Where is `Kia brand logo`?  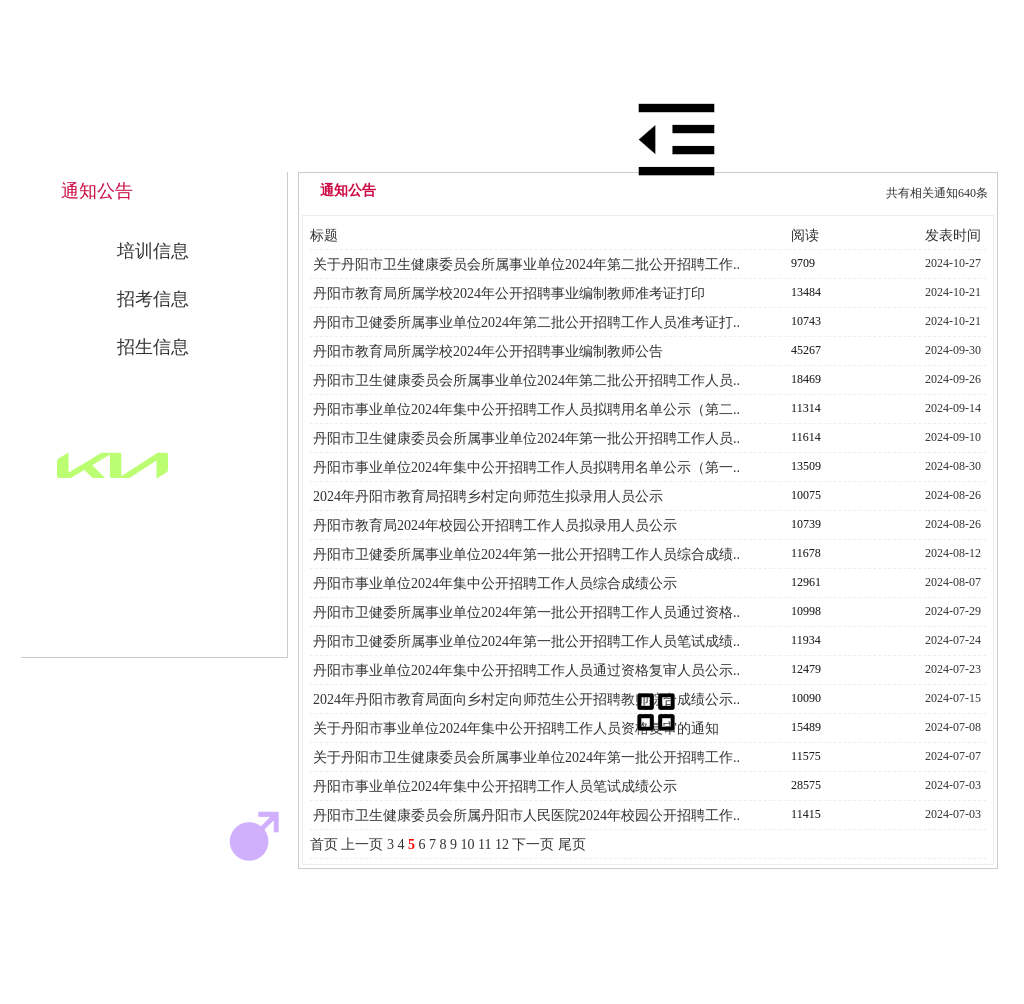
Kia brand logo is located at coordinates (112, 465).